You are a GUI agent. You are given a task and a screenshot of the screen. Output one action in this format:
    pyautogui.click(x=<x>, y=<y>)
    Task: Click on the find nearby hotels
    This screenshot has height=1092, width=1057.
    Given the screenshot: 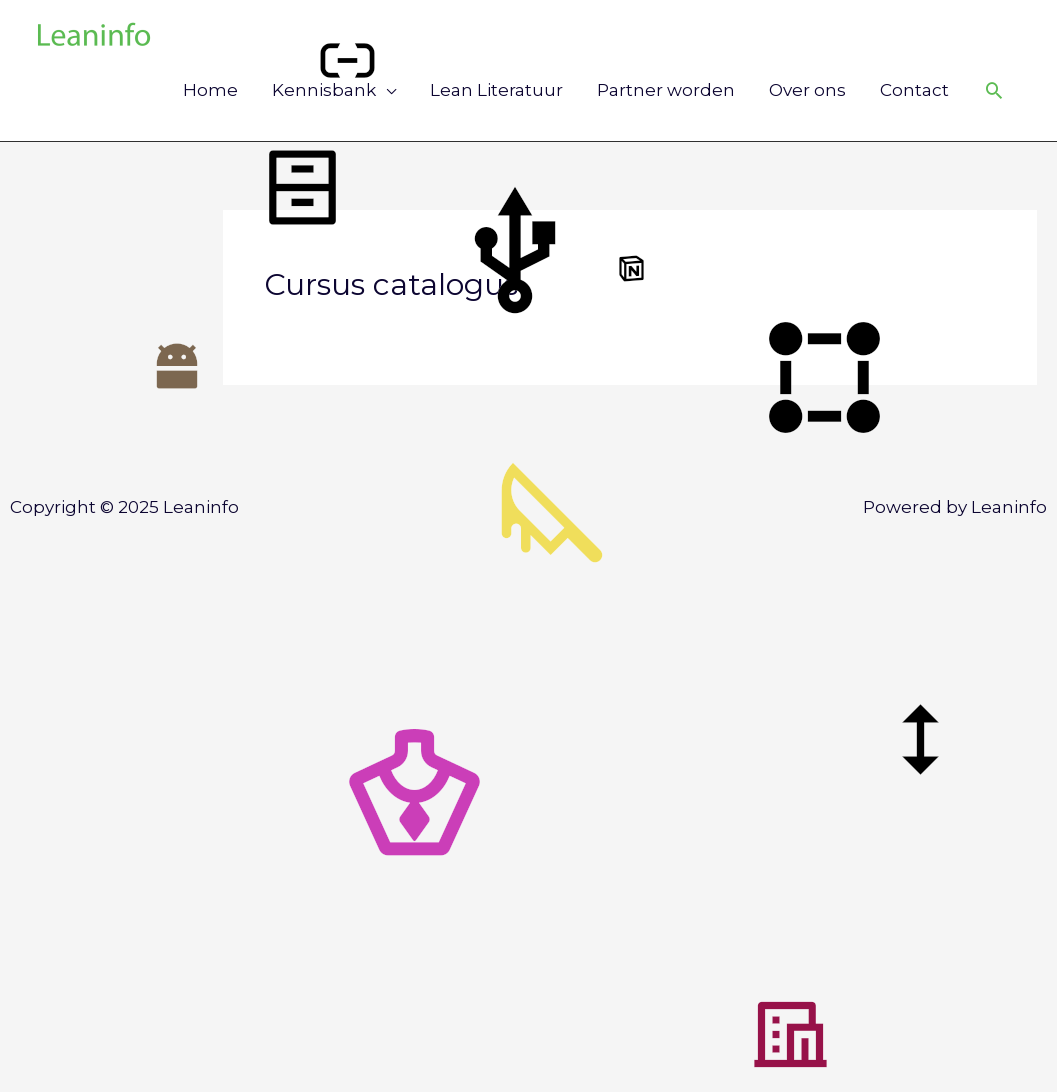 What is the action you would take?
    pyautogui.click(x=790, y=1034)
    